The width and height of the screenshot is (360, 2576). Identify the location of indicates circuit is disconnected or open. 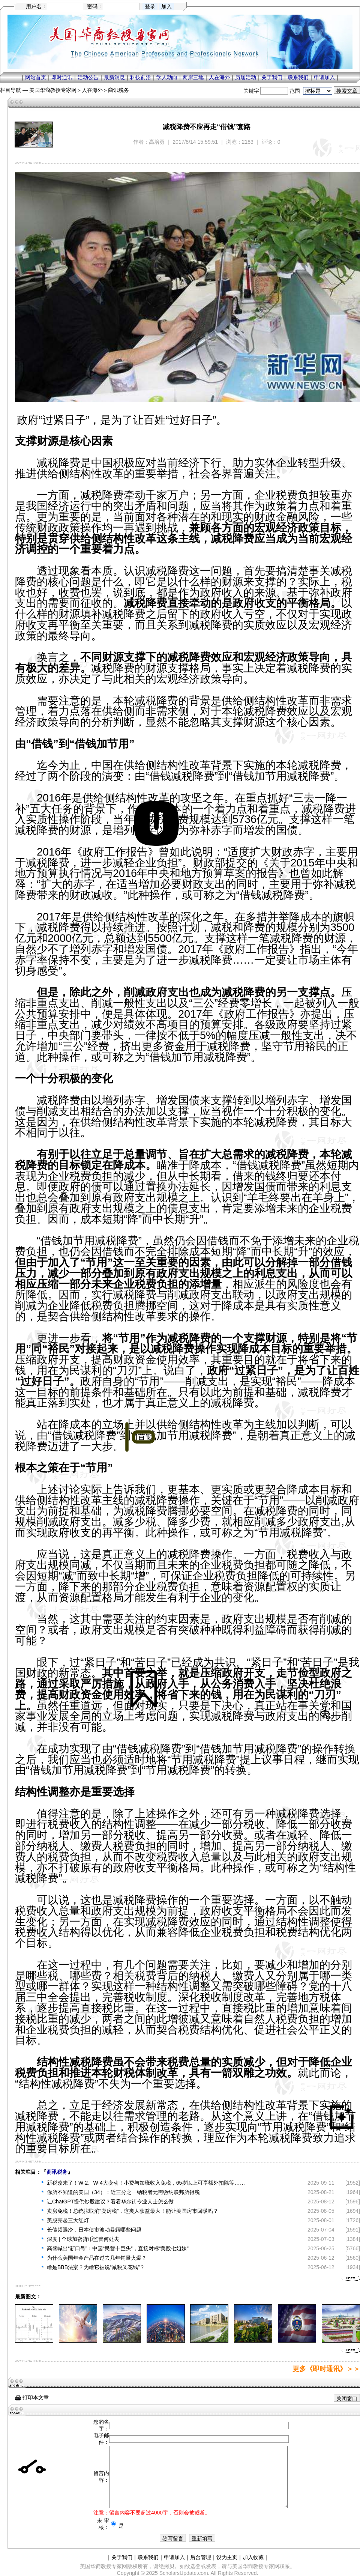
(32, 2469).